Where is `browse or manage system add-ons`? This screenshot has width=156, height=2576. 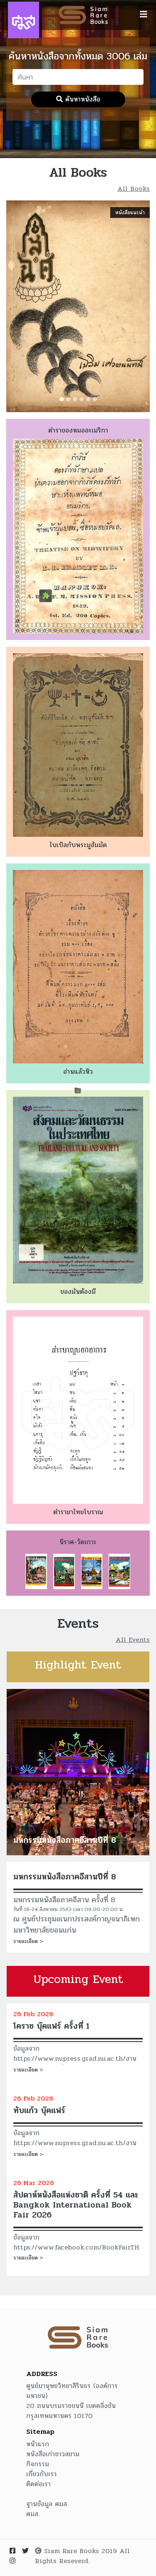
browse or manage system add-ons is located at coordinates (45, 596).